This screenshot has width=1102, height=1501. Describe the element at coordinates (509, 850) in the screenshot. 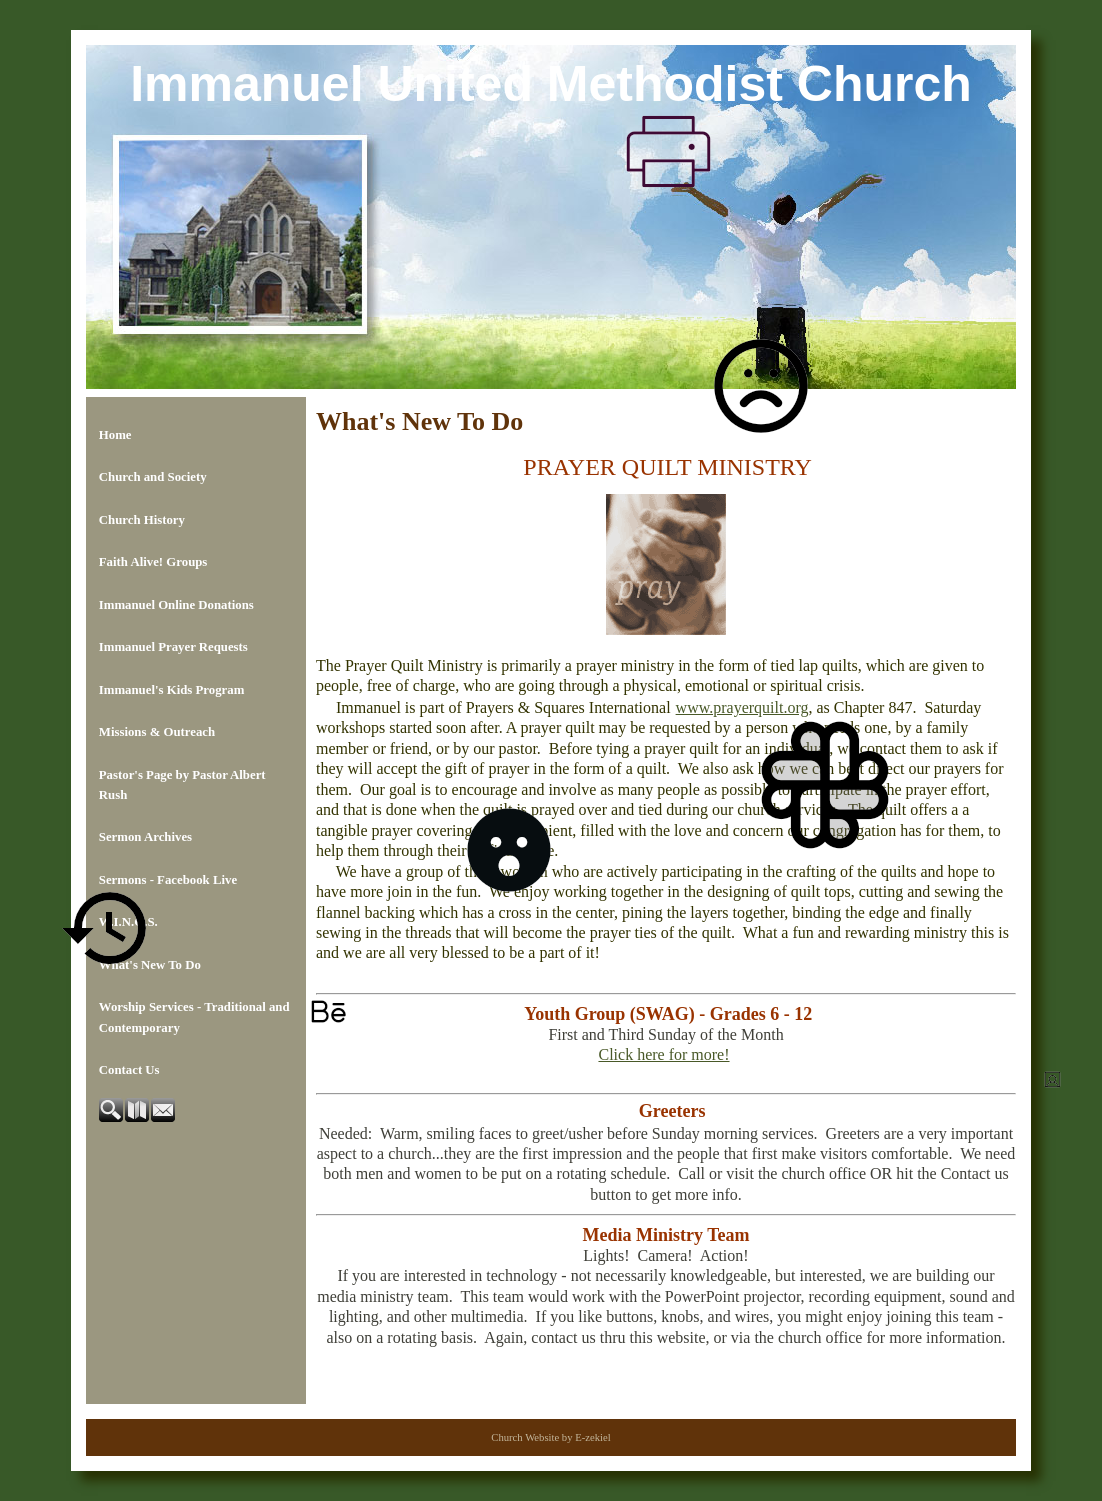

I see `indicates surprising or unexpected content` at that location.